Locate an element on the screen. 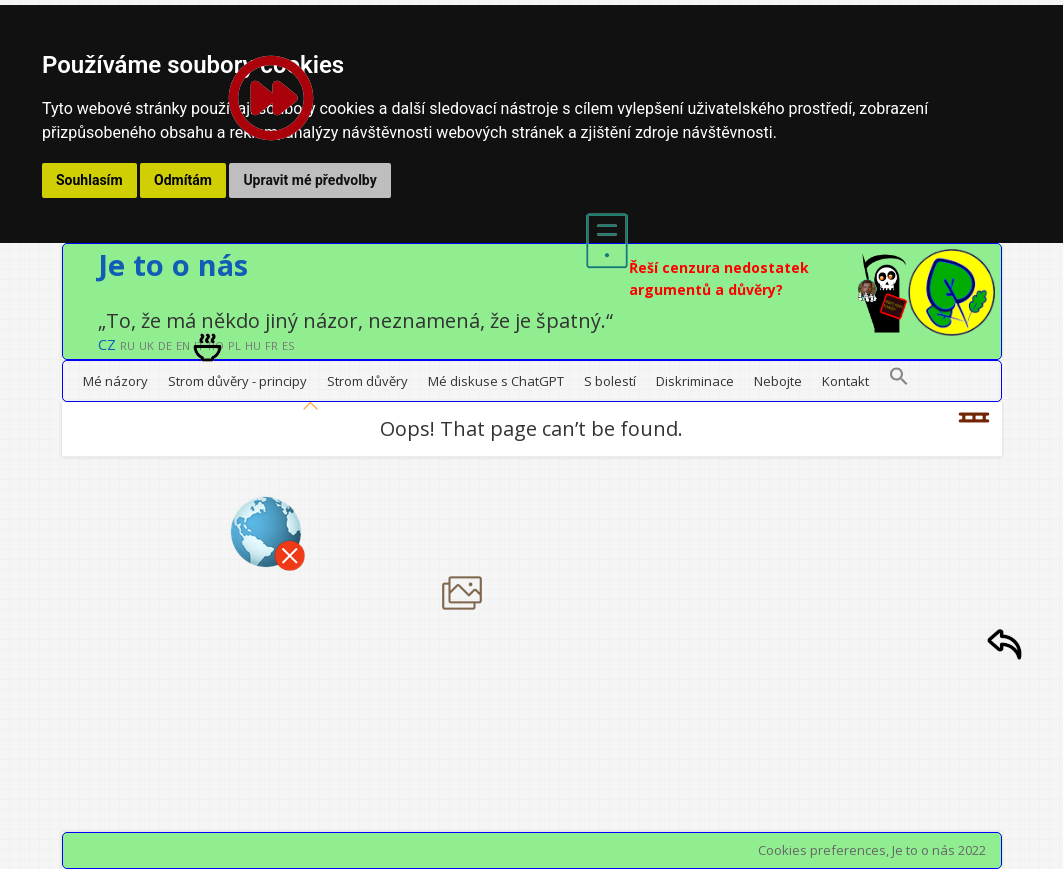 Image resolution: width=1063 pixels, height=869 pixels. view food or dining options is located at coordinates (207, 347).